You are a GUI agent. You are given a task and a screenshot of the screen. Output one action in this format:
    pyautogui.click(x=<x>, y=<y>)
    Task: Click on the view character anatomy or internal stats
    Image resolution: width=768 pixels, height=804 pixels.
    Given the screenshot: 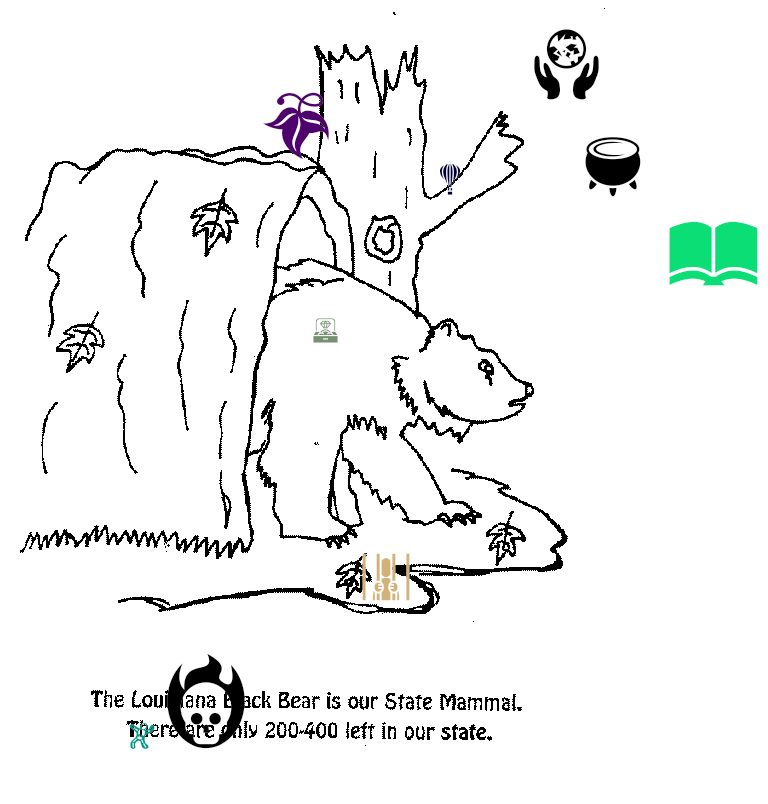 What is the action you would take?
    pyautogui.click(x=142, y=736)
    